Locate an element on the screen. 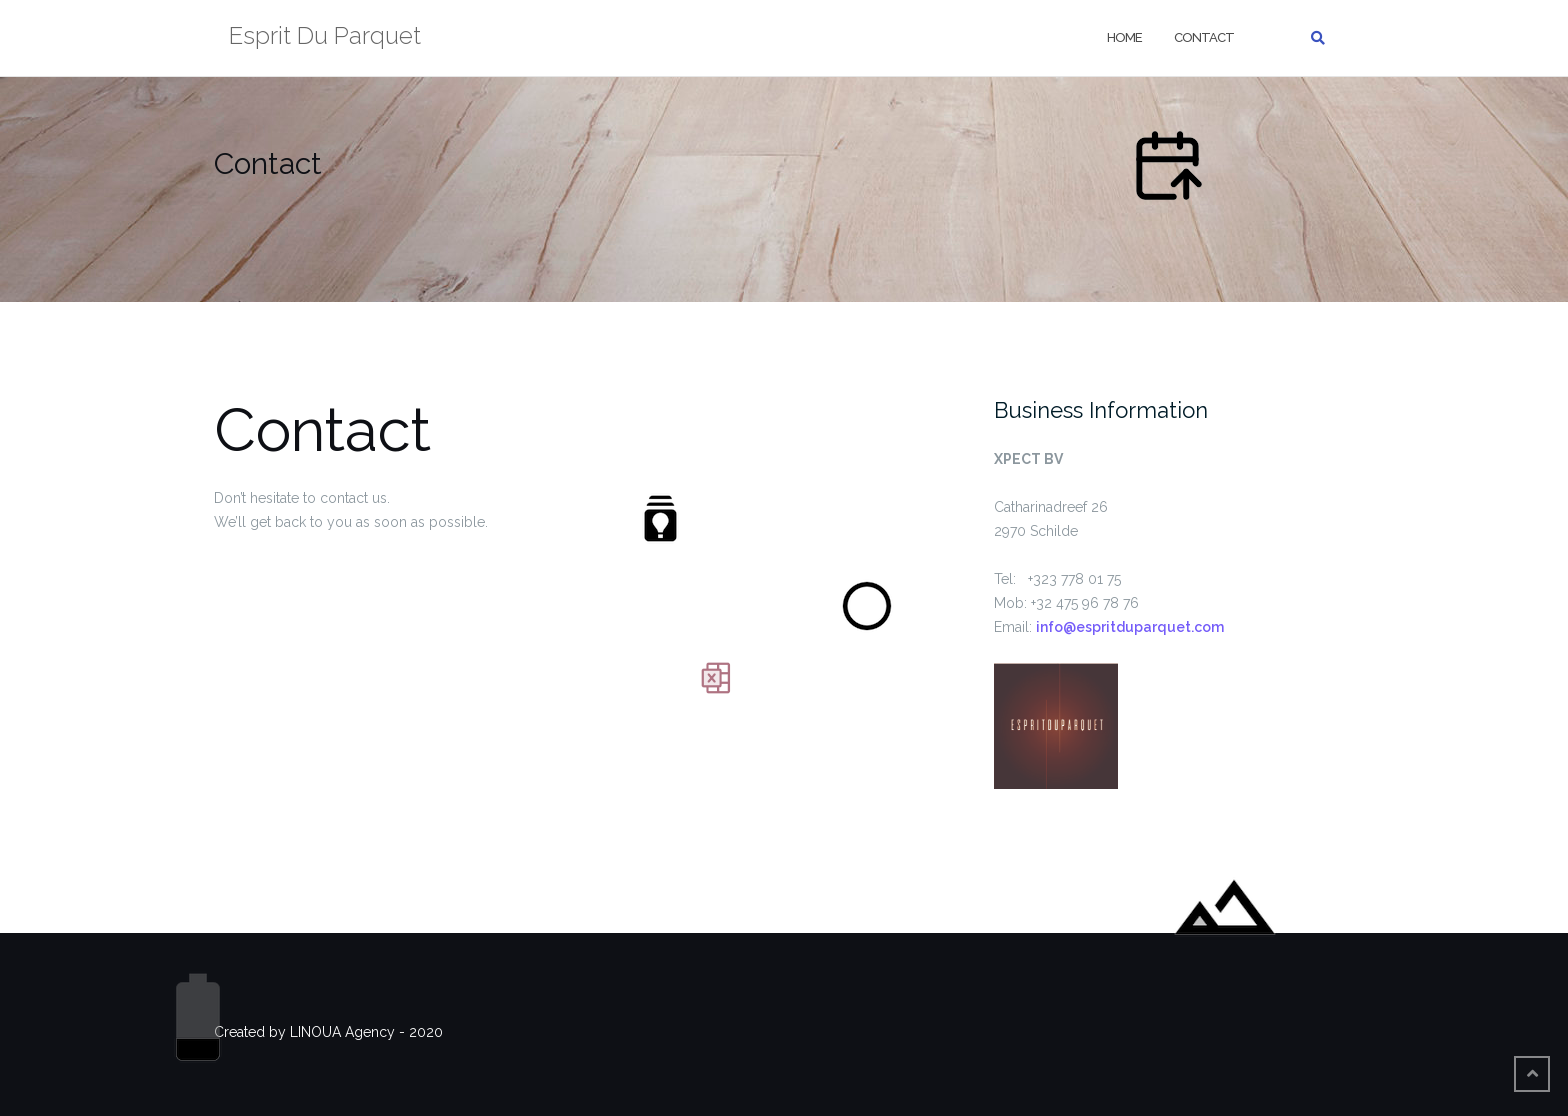 Image resolution: width=1568 pixels, height=1116 pixels. upload or export calendar event is located at coordinates (1167, 165).